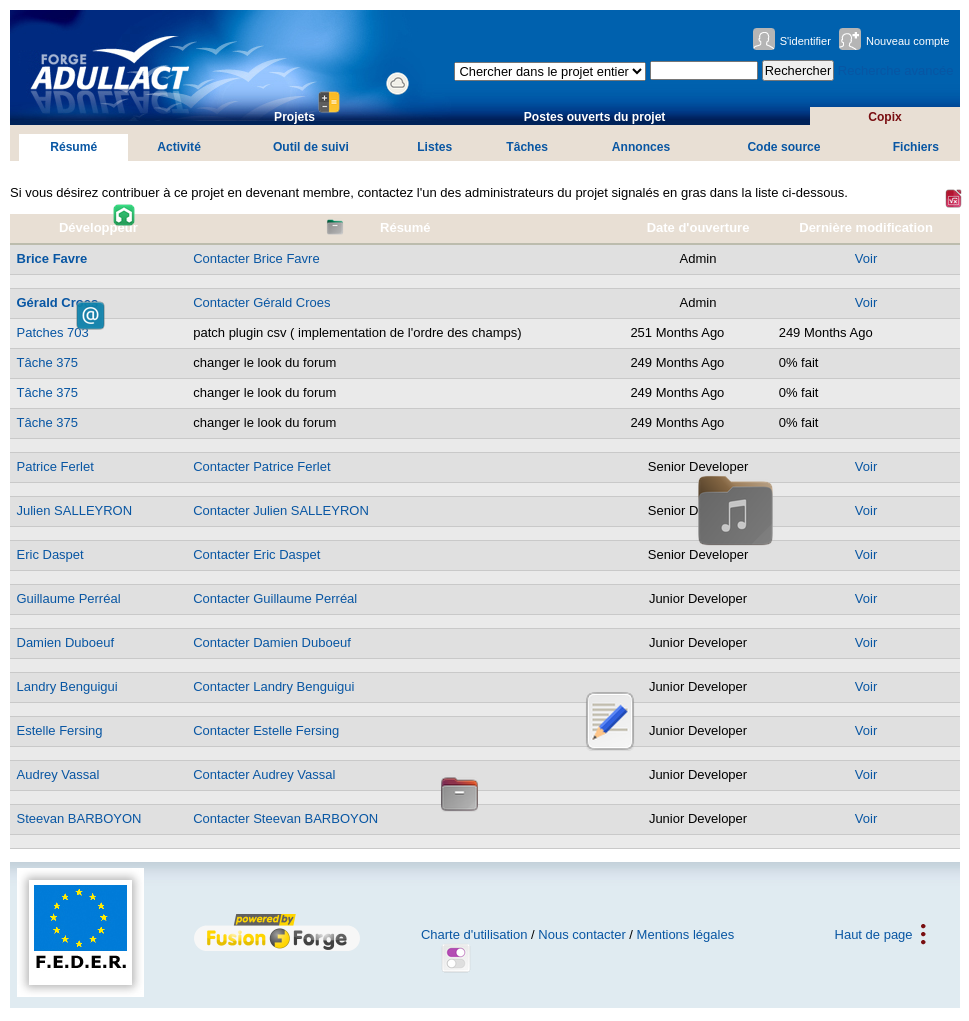 Image resolution: width=969 pixels, height=1021 pixels. What do you see at coordinates (329, 102) in the screenshot?
I see `open the calculator app` at bounding box center [329, 102].